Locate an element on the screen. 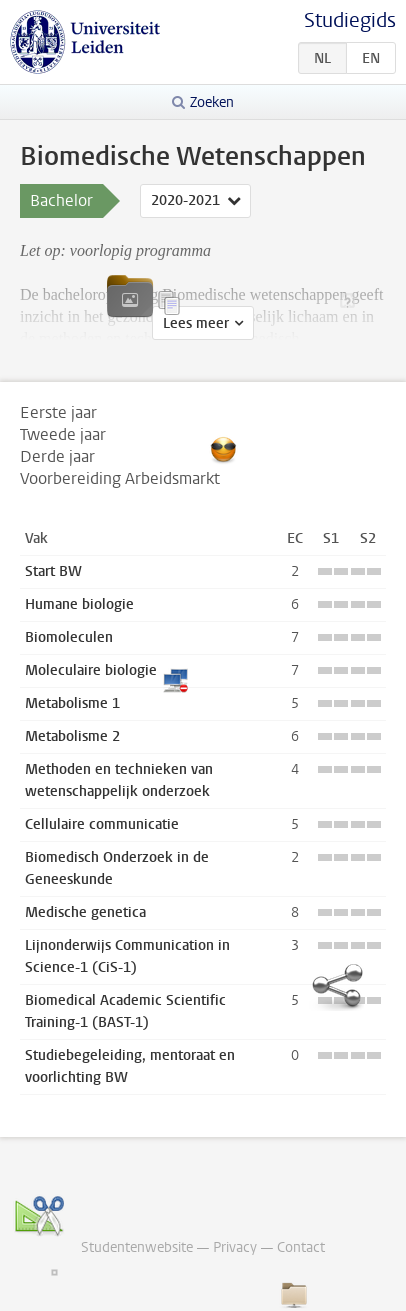 The image size is (406, 1311). access files stored on a remote server is located at coordinates (294, 1296).